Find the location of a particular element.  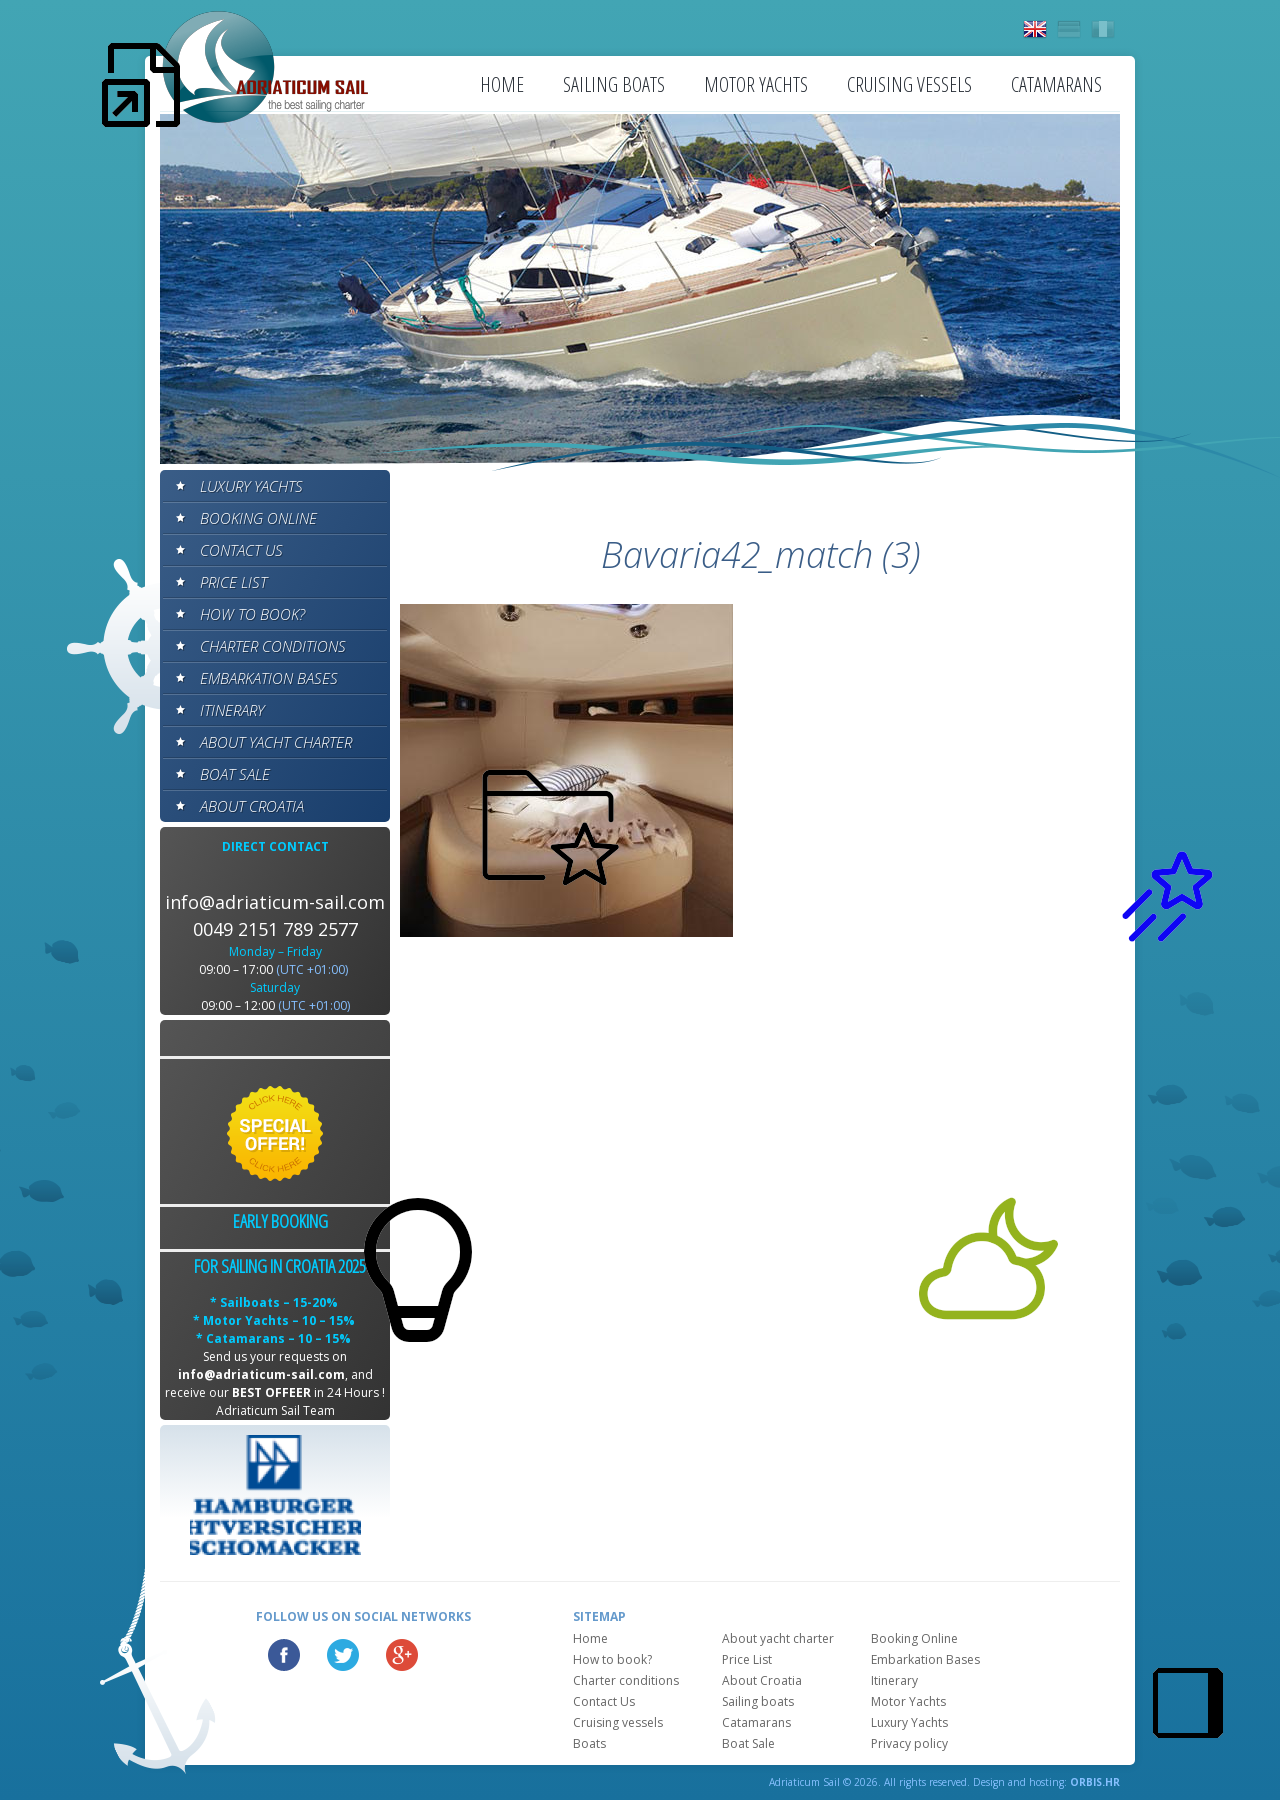

access tips or suggestions is located at coordinates (418, 1270).